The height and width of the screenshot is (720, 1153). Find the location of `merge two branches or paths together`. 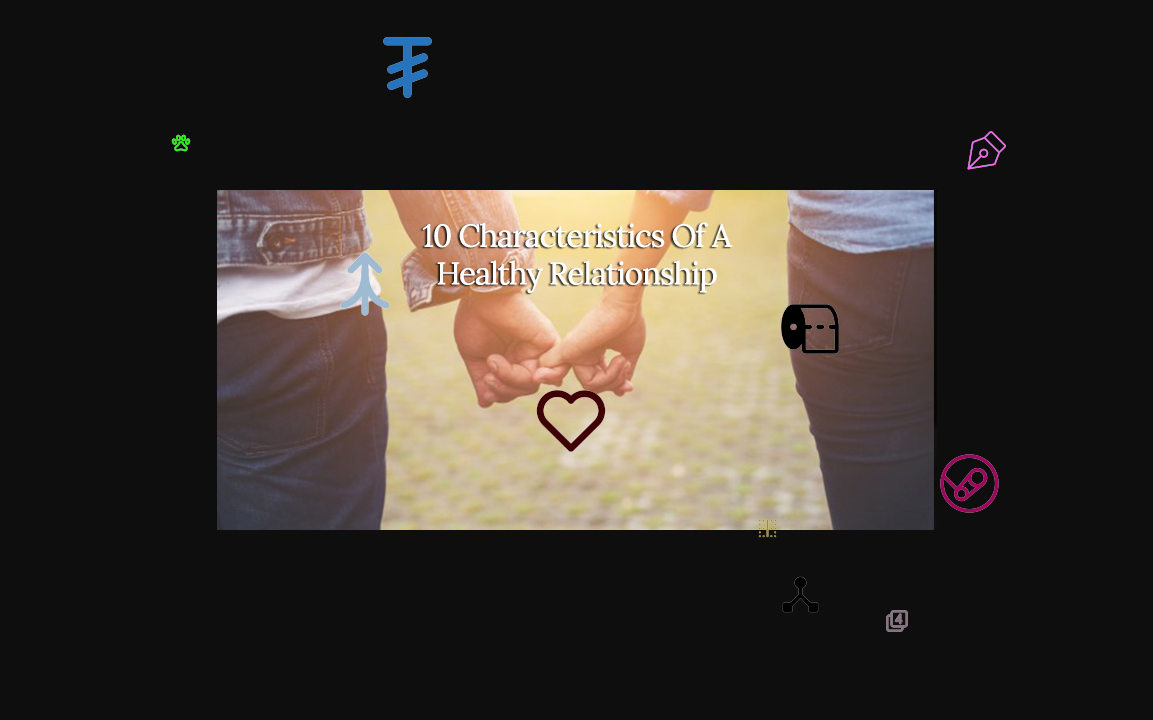

merge two branches or paths together is located at coordinates (365, 284).